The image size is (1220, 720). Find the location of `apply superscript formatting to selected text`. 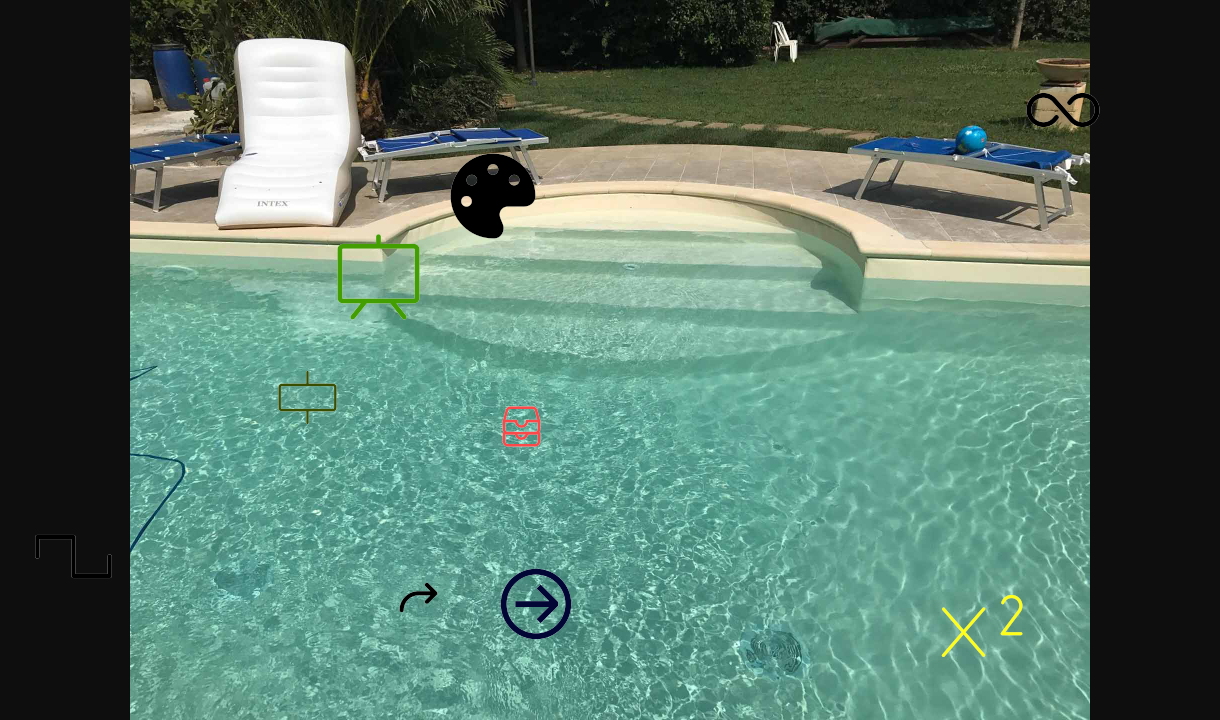

apply superscript formatting to selected text is located at coordinates (977, 627).